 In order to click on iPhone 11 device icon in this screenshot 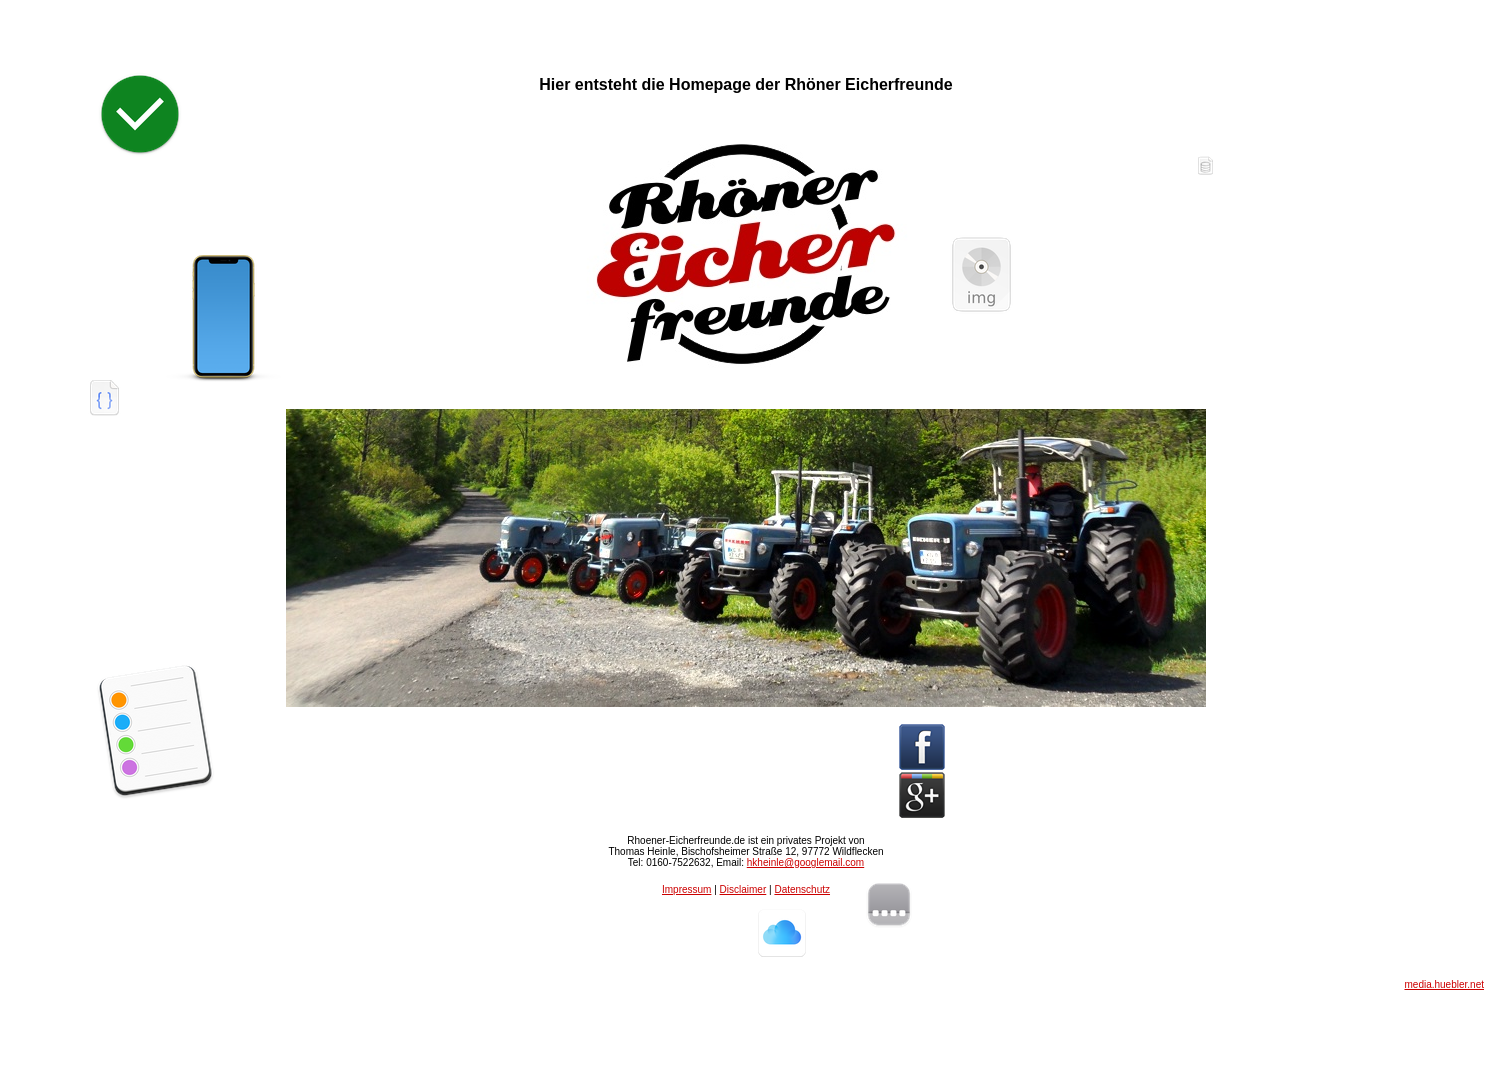, I will do `click(223, 318)`.